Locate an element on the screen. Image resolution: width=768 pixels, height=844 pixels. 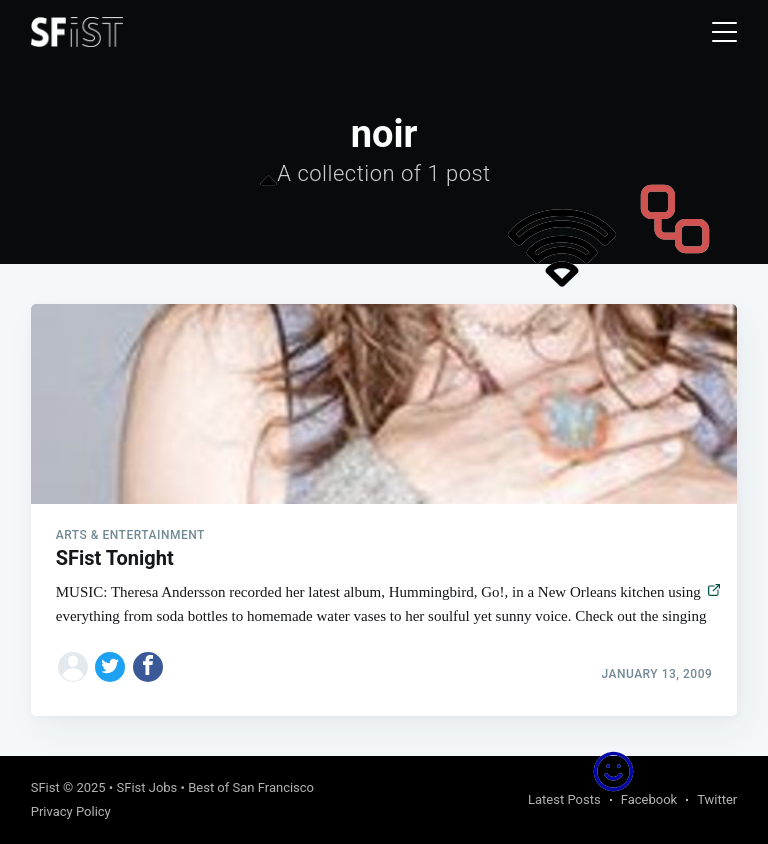
add an emoji or reaction is located at coordinates (613, 771).